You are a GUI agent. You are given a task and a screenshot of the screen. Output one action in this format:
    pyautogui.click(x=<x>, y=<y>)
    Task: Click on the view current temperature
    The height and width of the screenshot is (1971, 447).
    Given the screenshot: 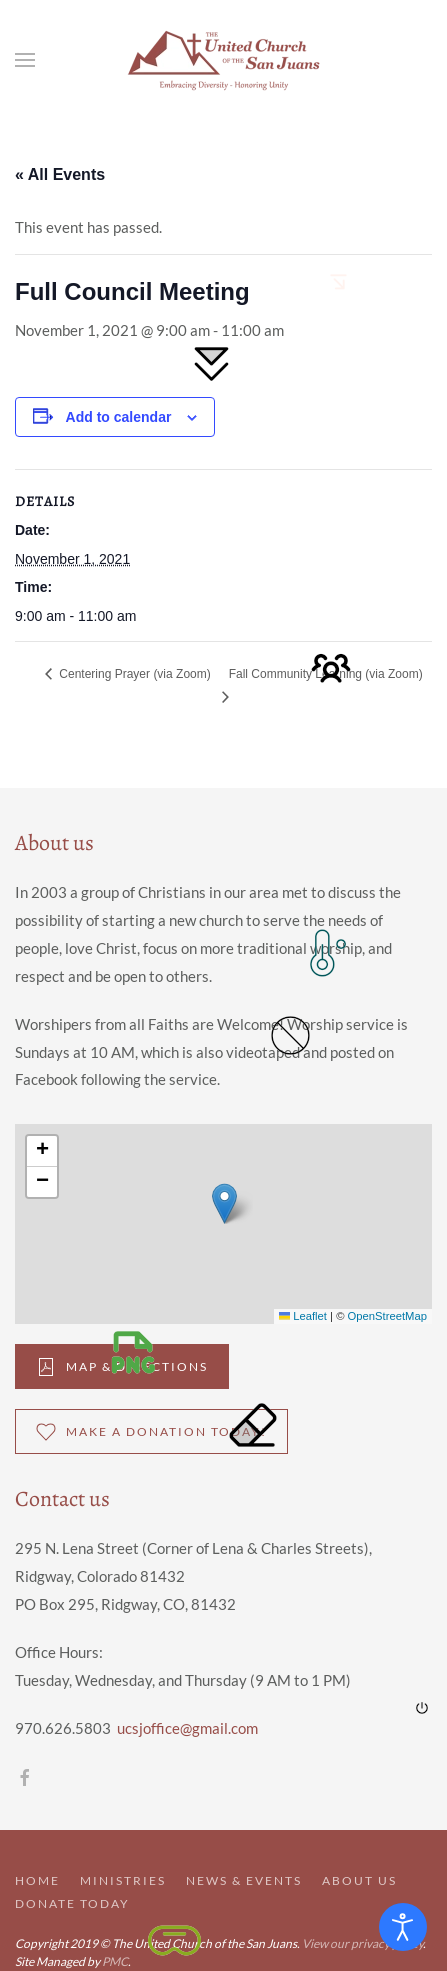 What is the action you would take?
    pyautogui.click(x=324, y=953)
    